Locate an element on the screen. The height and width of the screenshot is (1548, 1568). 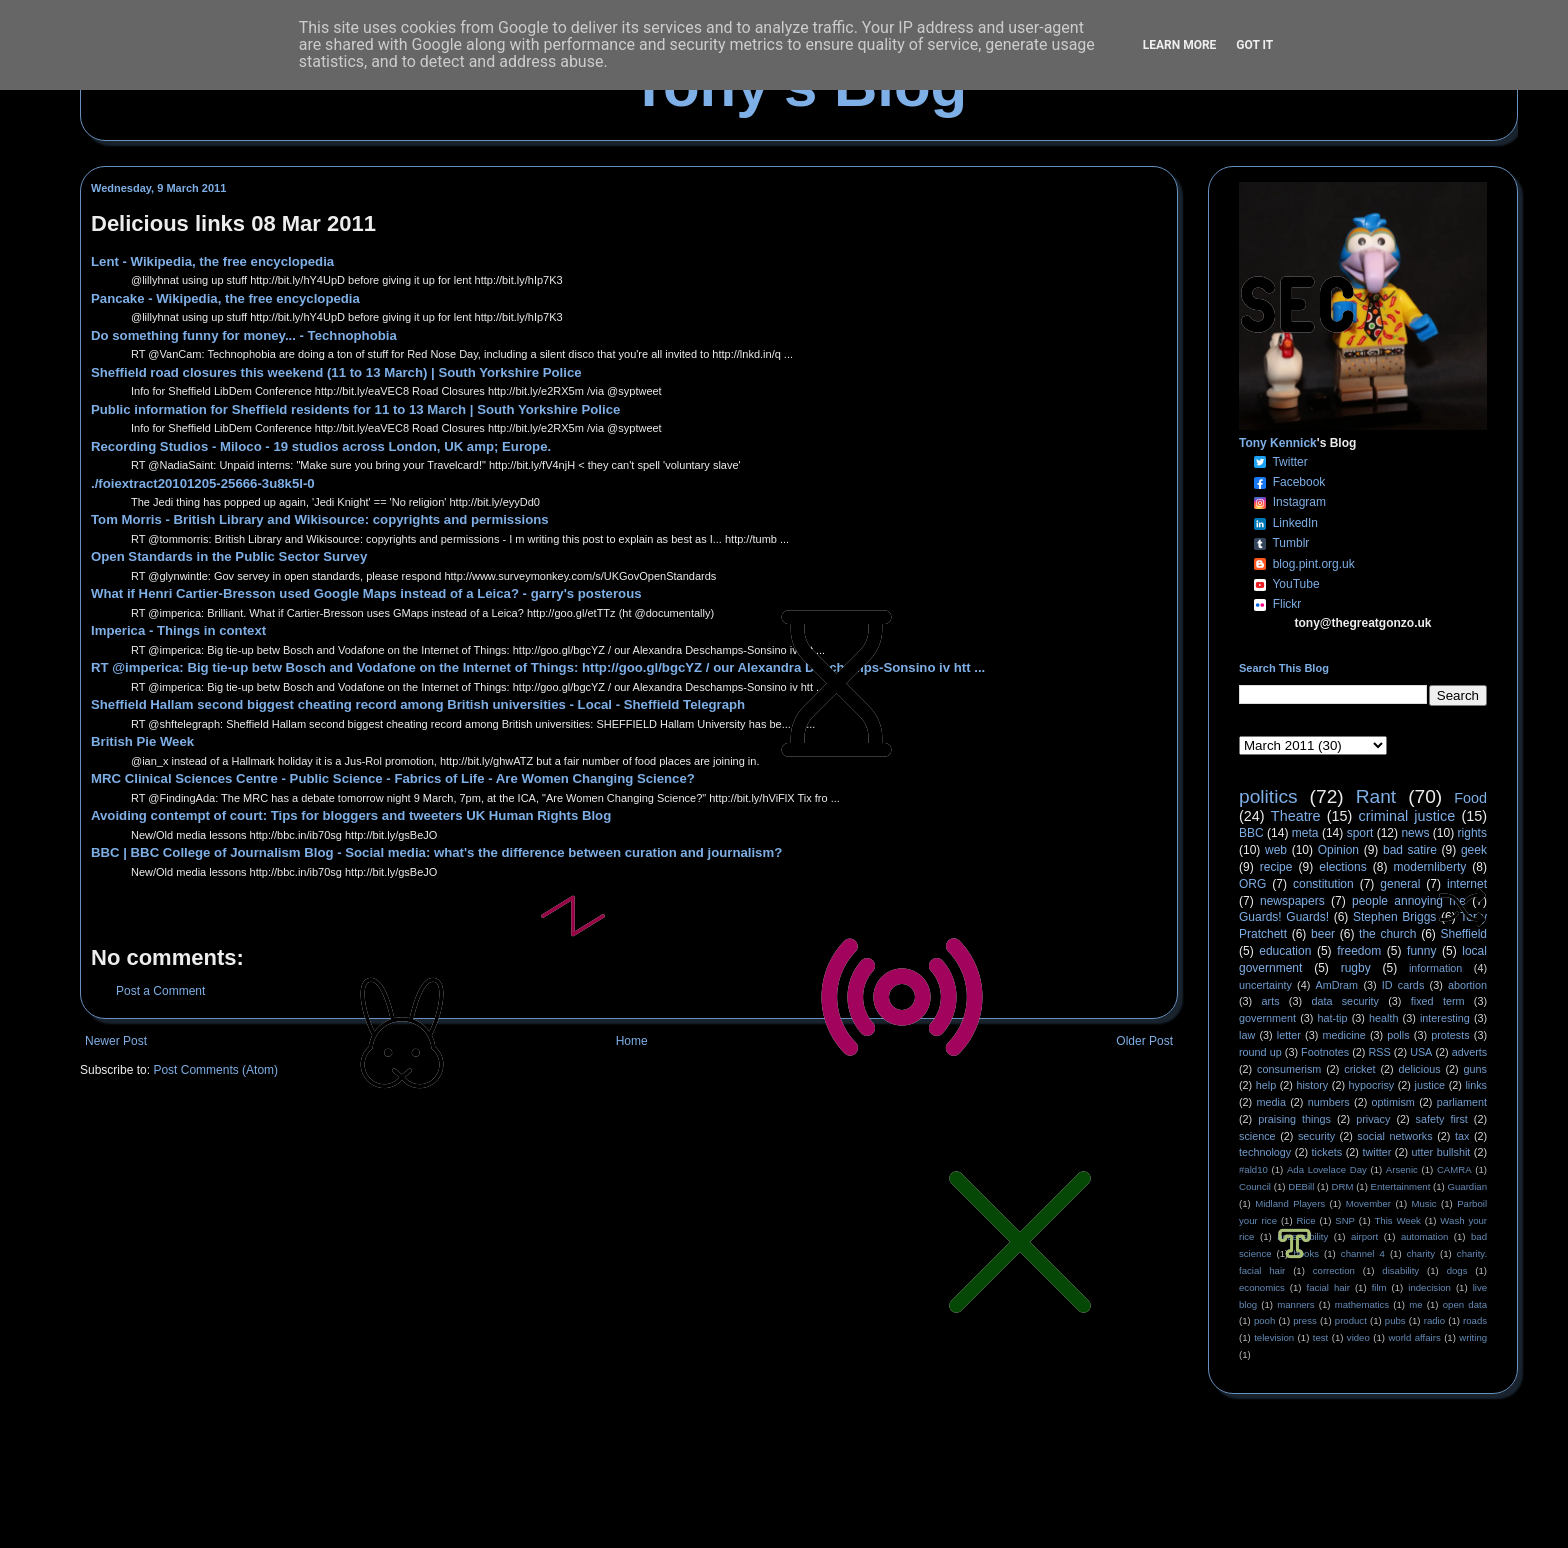
select sawtooth waveform in audio synthesizer is located at coordinates (573, 916).